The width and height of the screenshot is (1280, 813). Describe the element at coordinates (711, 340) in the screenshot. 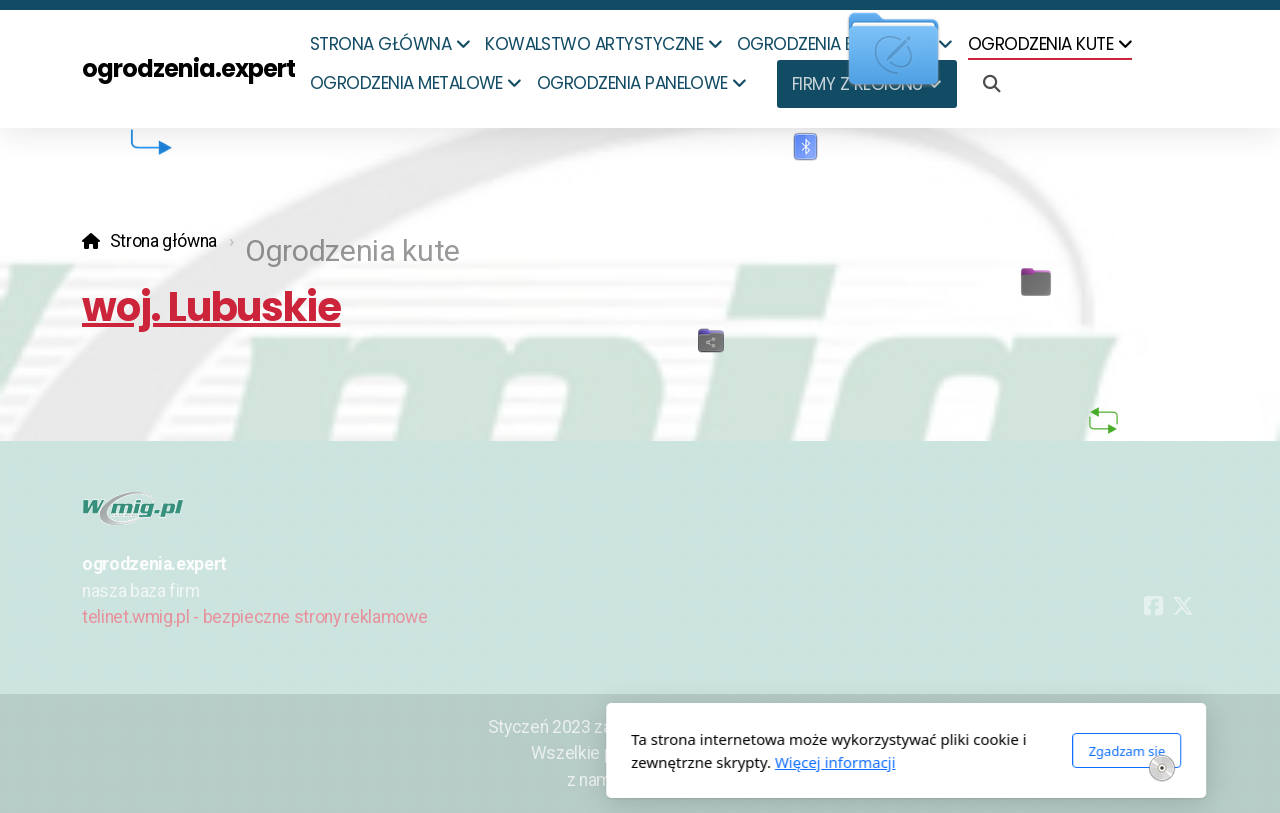

I see `open your public shared folder` at that location.